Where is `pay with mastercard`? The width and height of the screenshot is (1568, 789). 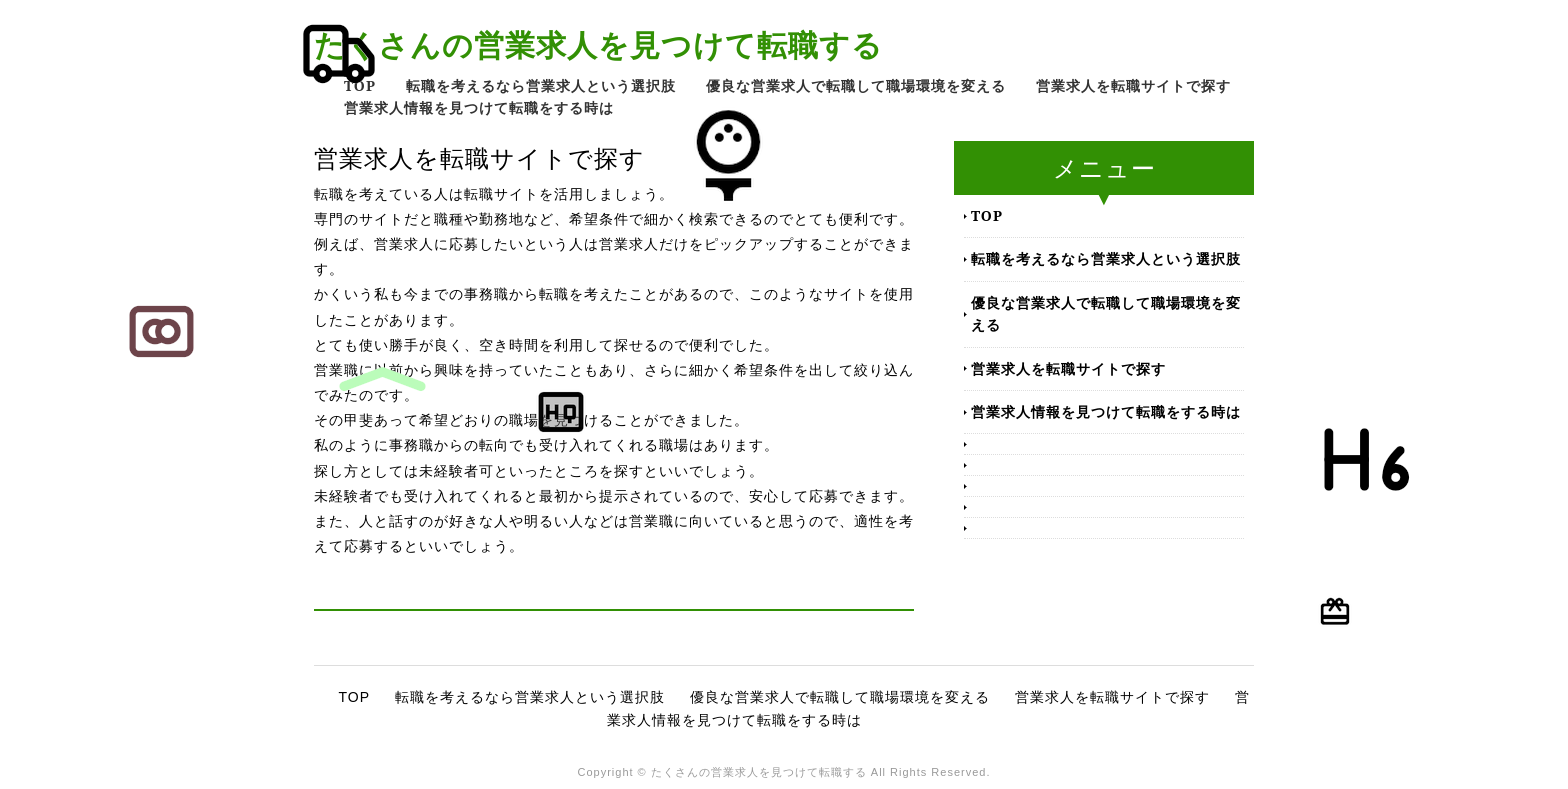 pay with mastercard is located at coordinates (161, 331).